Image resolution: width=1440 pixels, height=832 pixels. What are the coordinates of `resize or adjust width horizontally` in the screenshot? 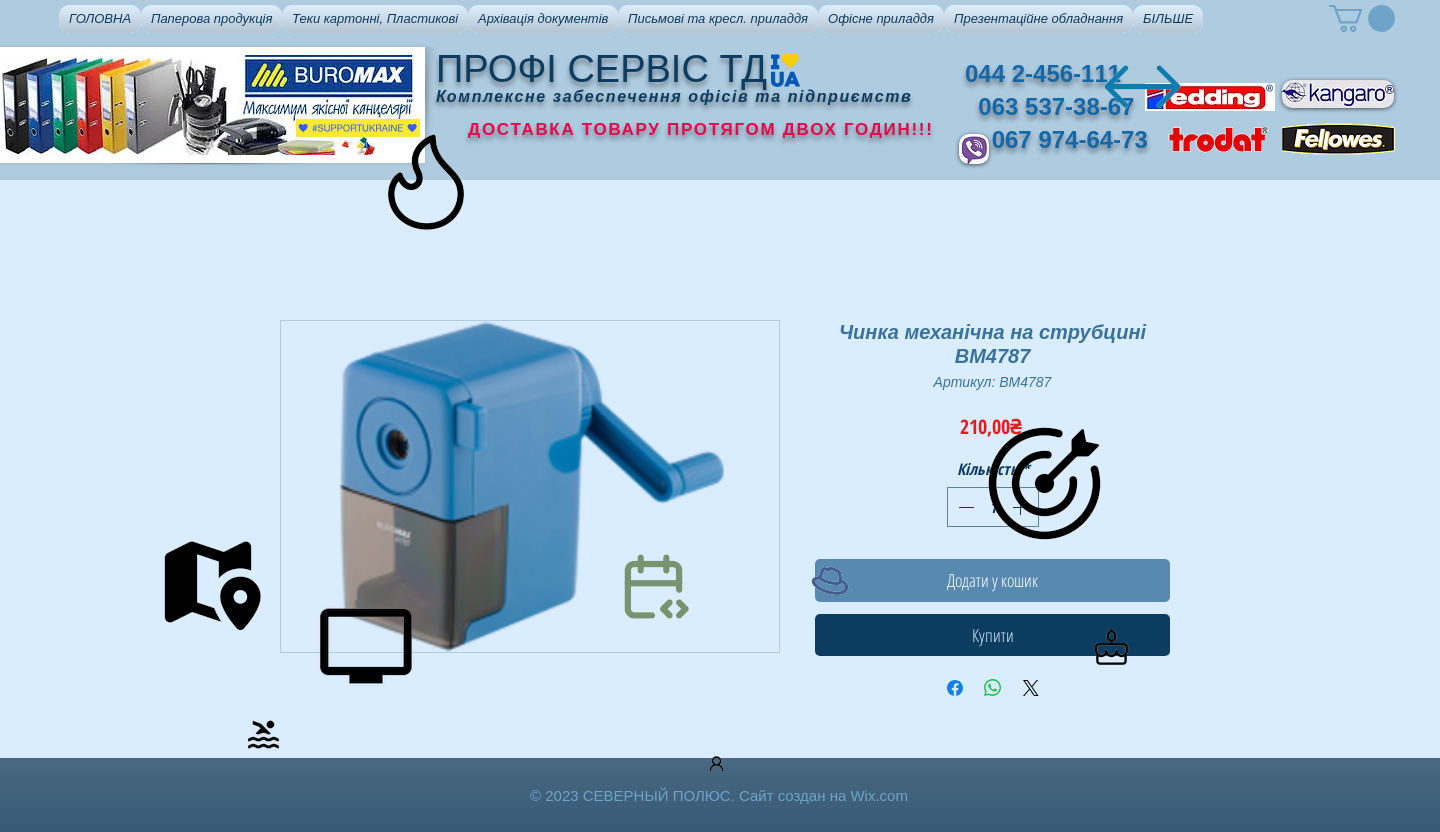 It's located at (1142, 87).